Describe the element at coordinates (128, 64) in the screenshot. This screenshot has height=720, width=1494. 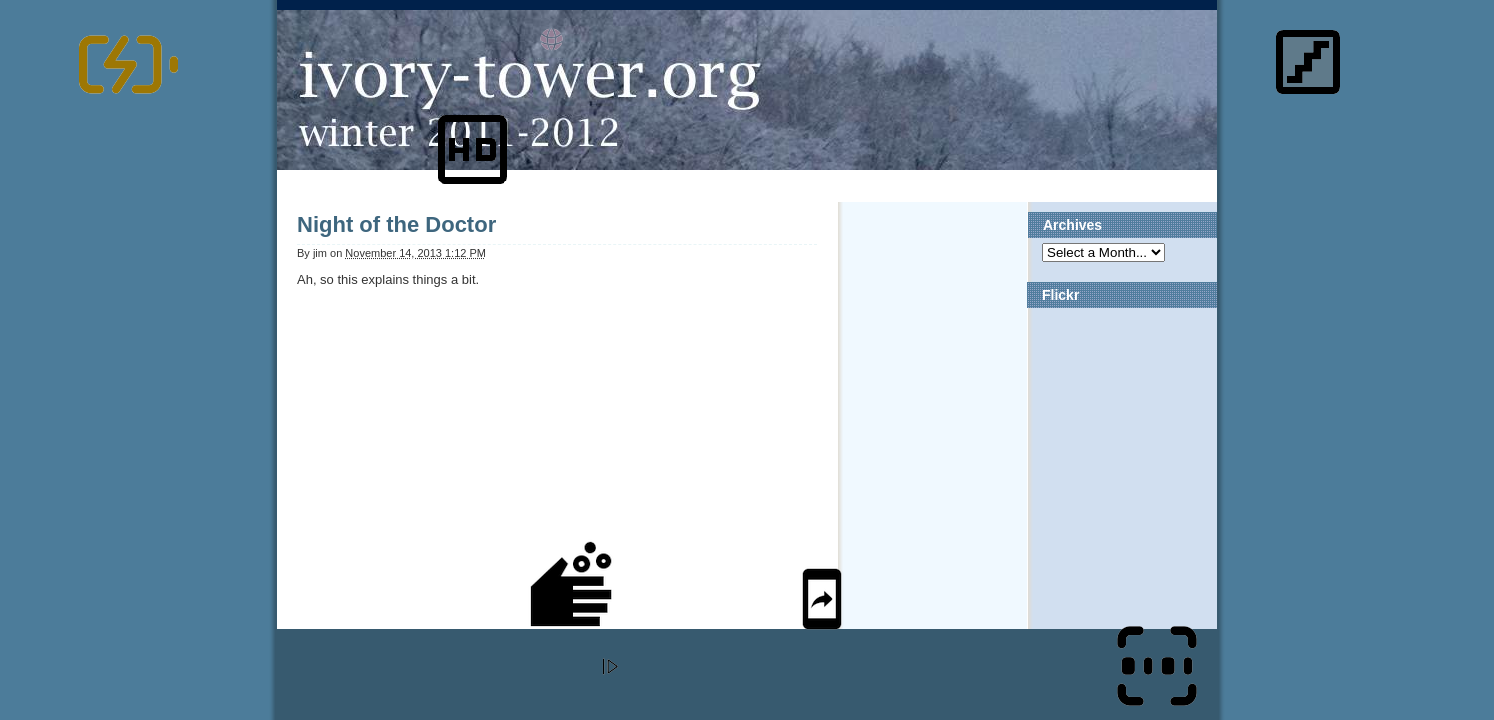
I see `indicates device is currently charging` at that location.